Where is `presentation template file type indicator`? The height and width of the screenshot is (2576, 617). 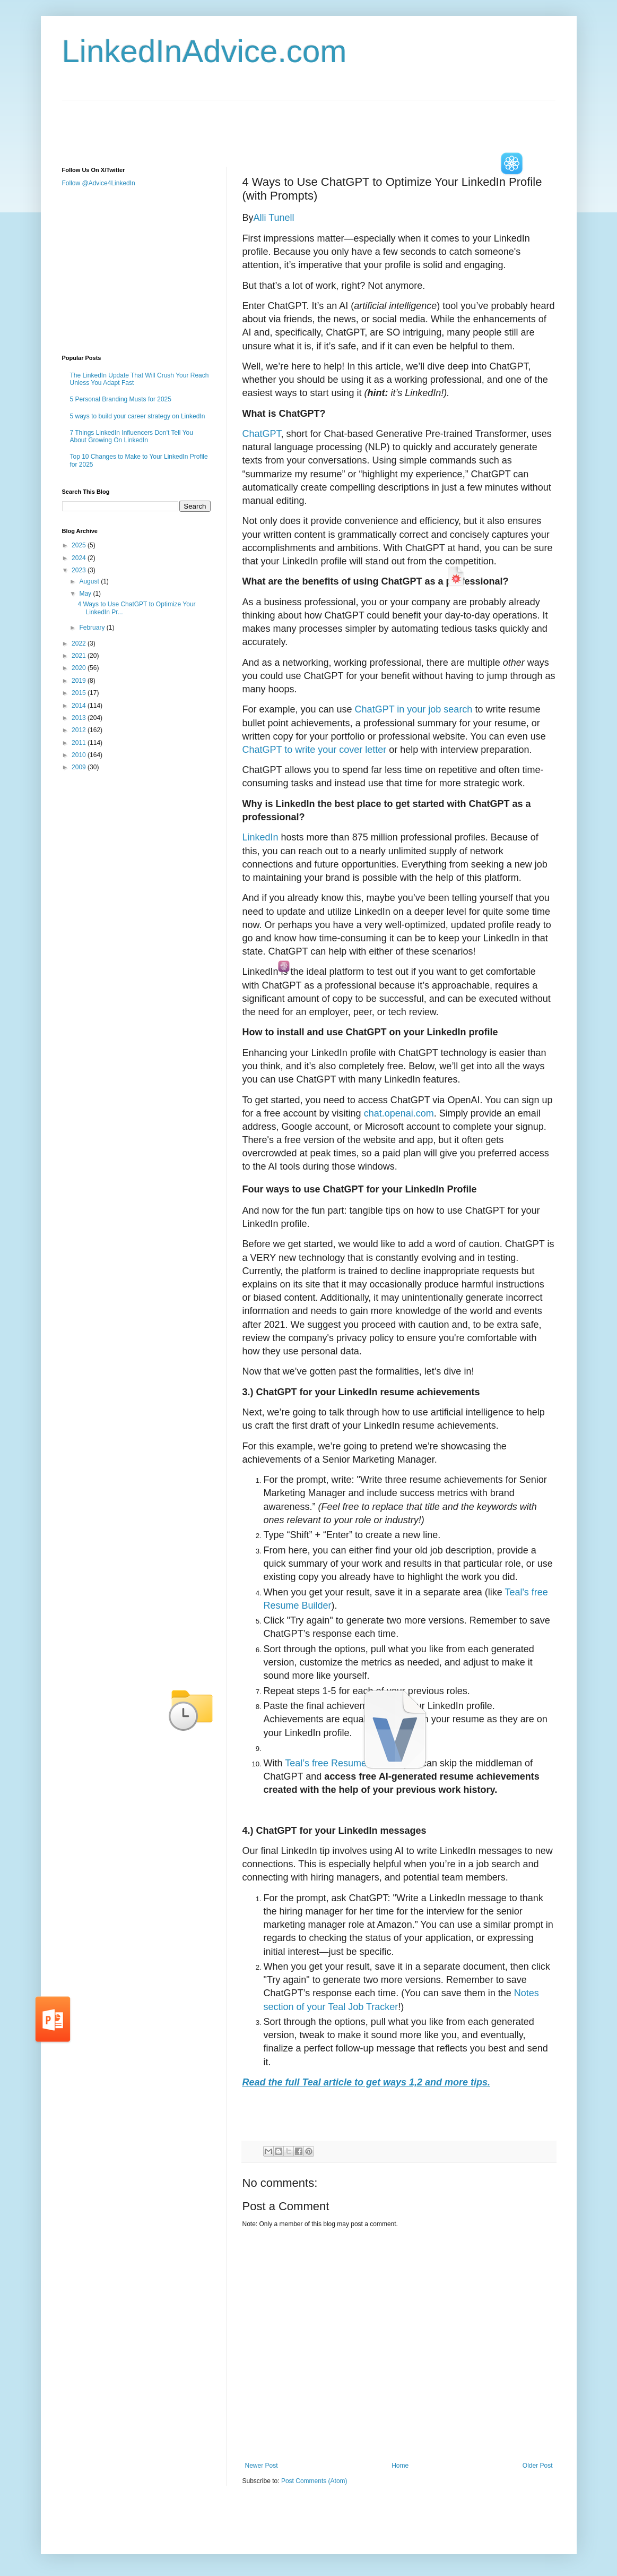
presentation template file type indicator is located at coordinates (53, 2020).